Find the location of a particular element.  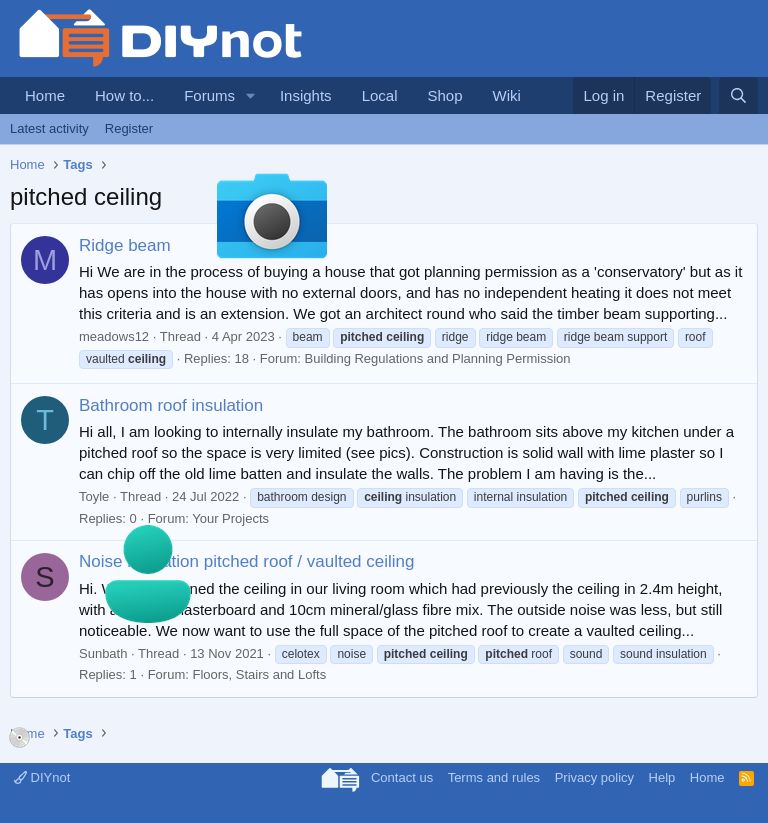

view user profile is located at coordinates (148, 574).